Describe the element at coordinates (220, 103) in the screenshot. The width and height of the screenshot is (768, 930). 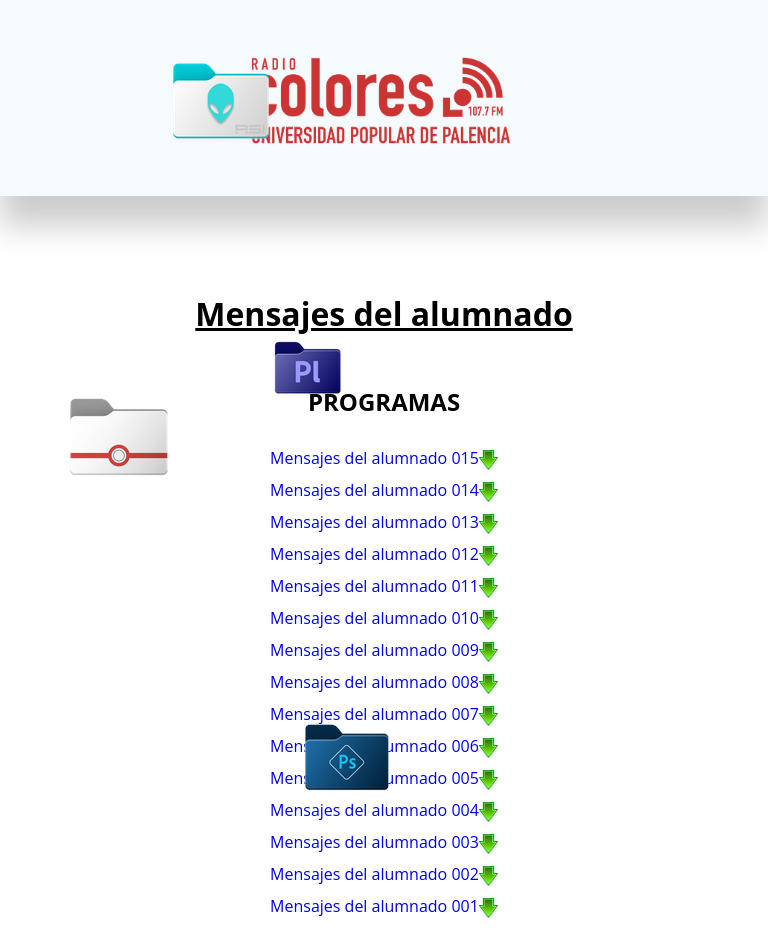
I see `open alienware game files folder` at that location.